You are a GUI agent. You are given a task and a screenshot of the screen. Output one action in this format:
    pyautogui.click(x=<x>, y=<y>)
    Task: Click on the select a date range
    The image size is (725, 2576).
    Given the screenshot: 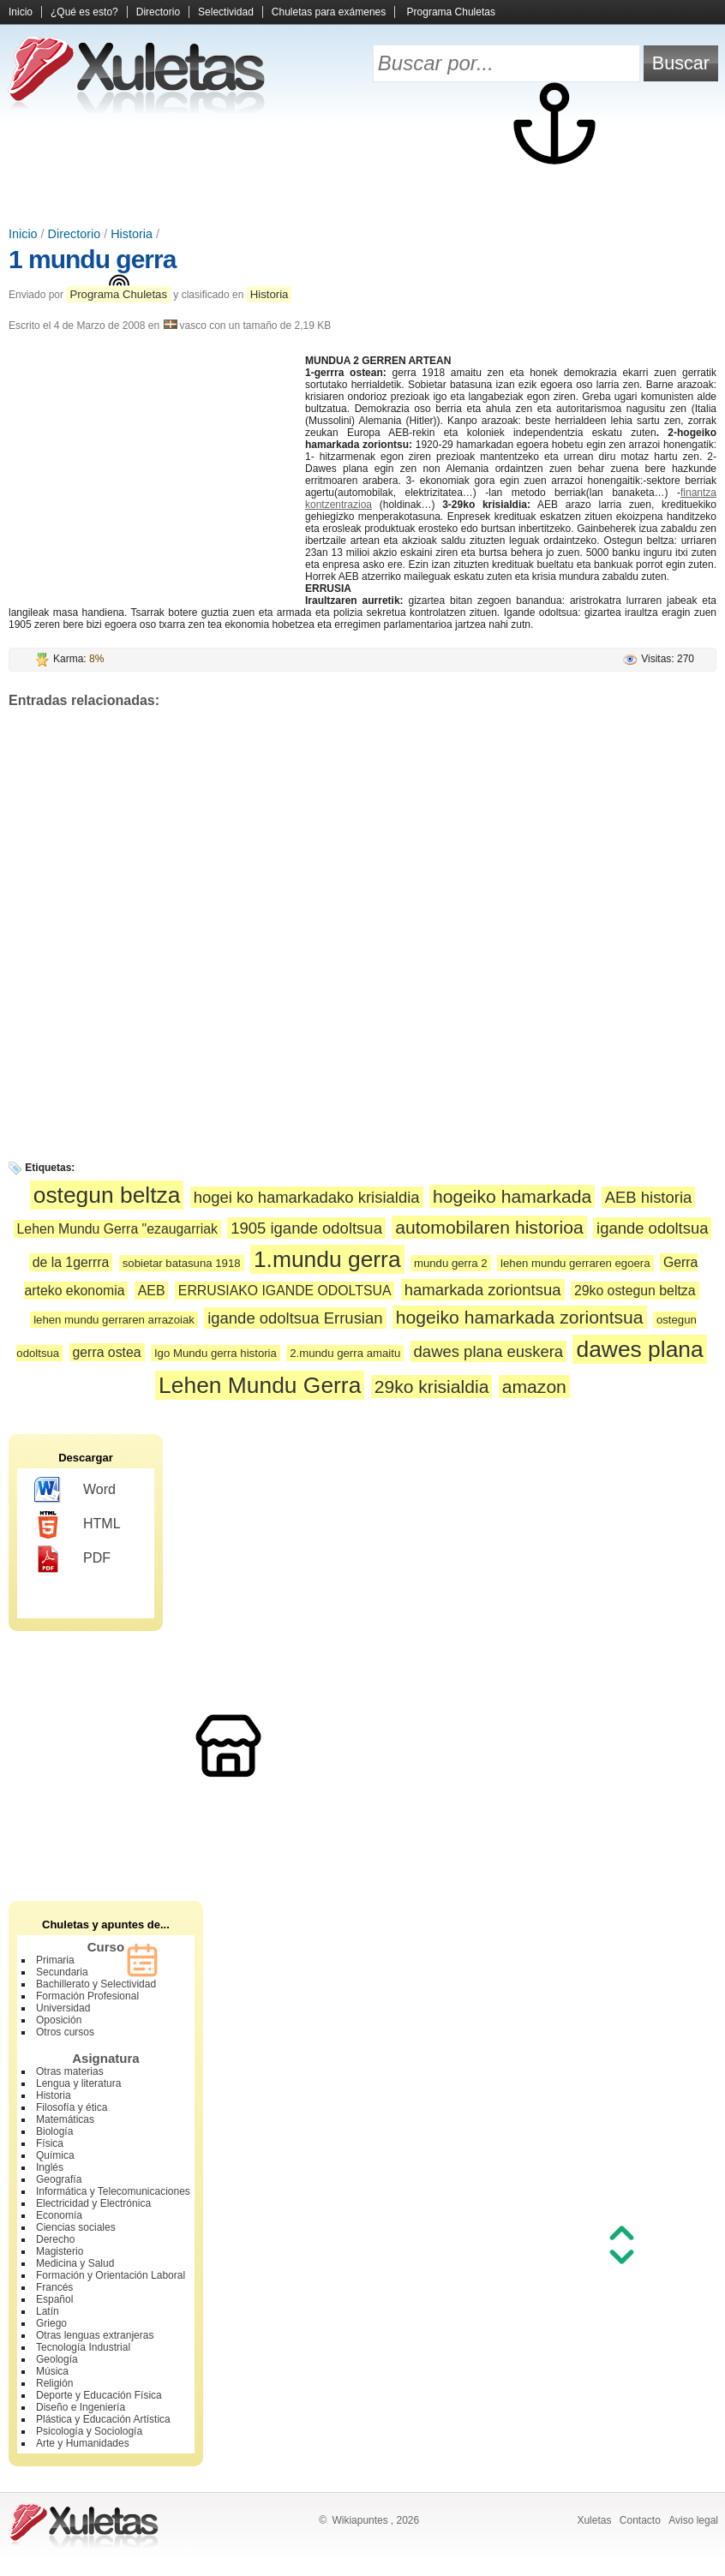 What is the action you would take?
    pyautogui.click(x=142, y=1960)
    